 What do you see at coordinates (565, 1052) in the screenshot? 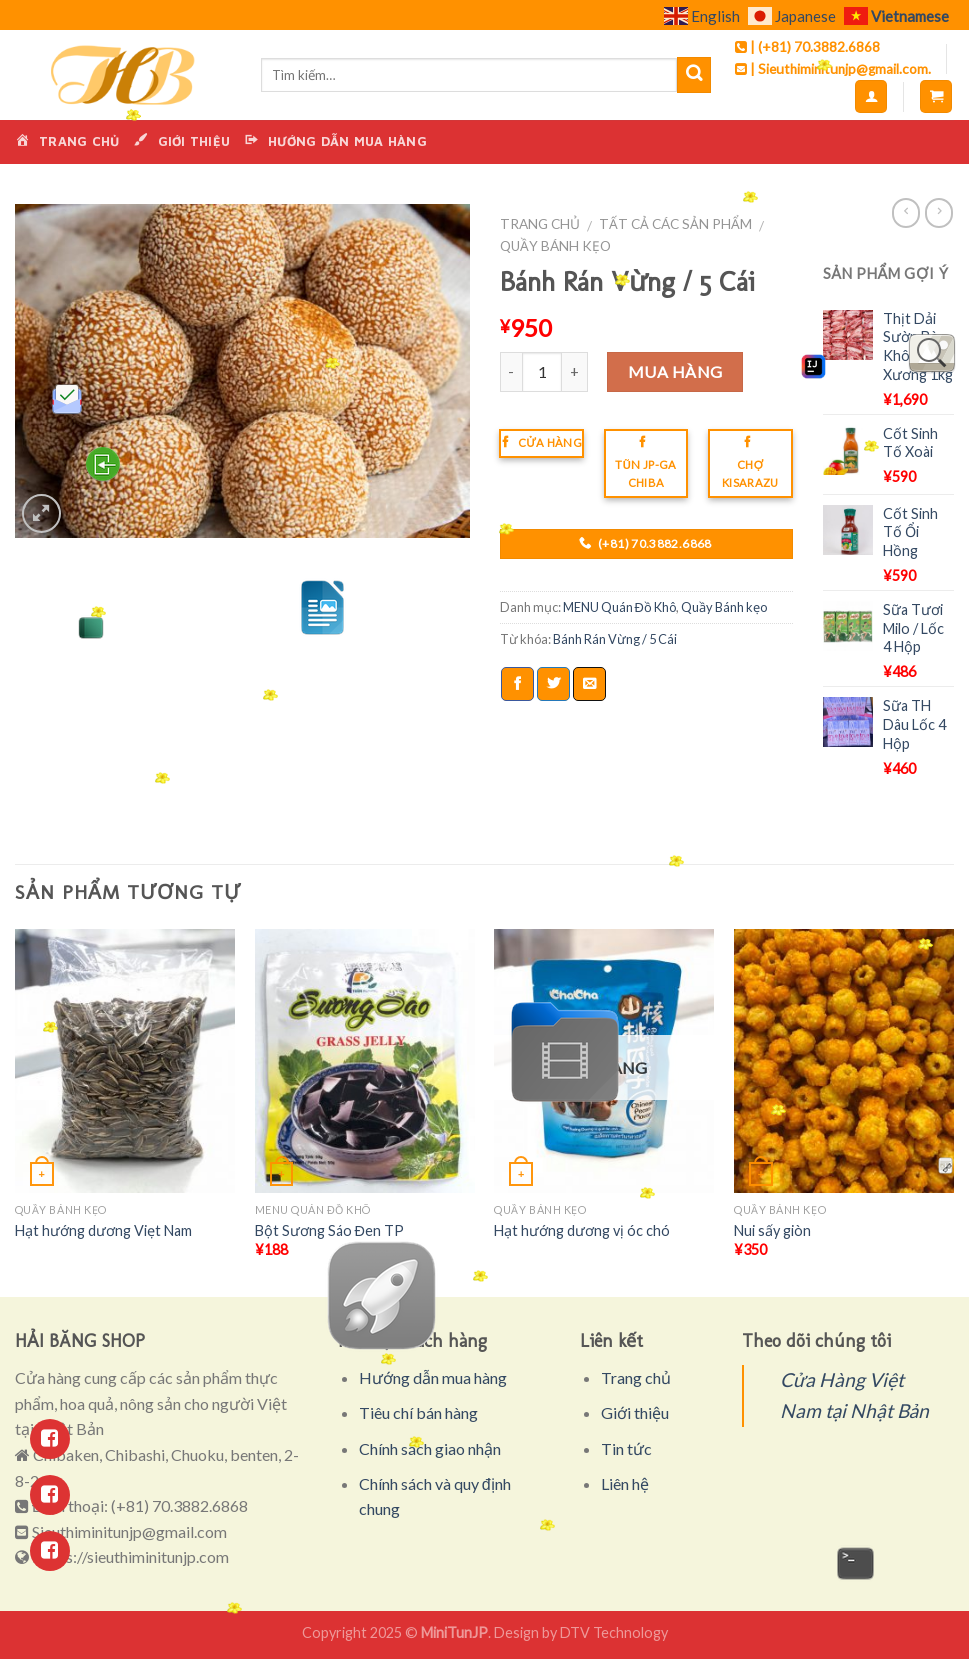
I see `open your videos folder` at bounding box center [565, 1052].